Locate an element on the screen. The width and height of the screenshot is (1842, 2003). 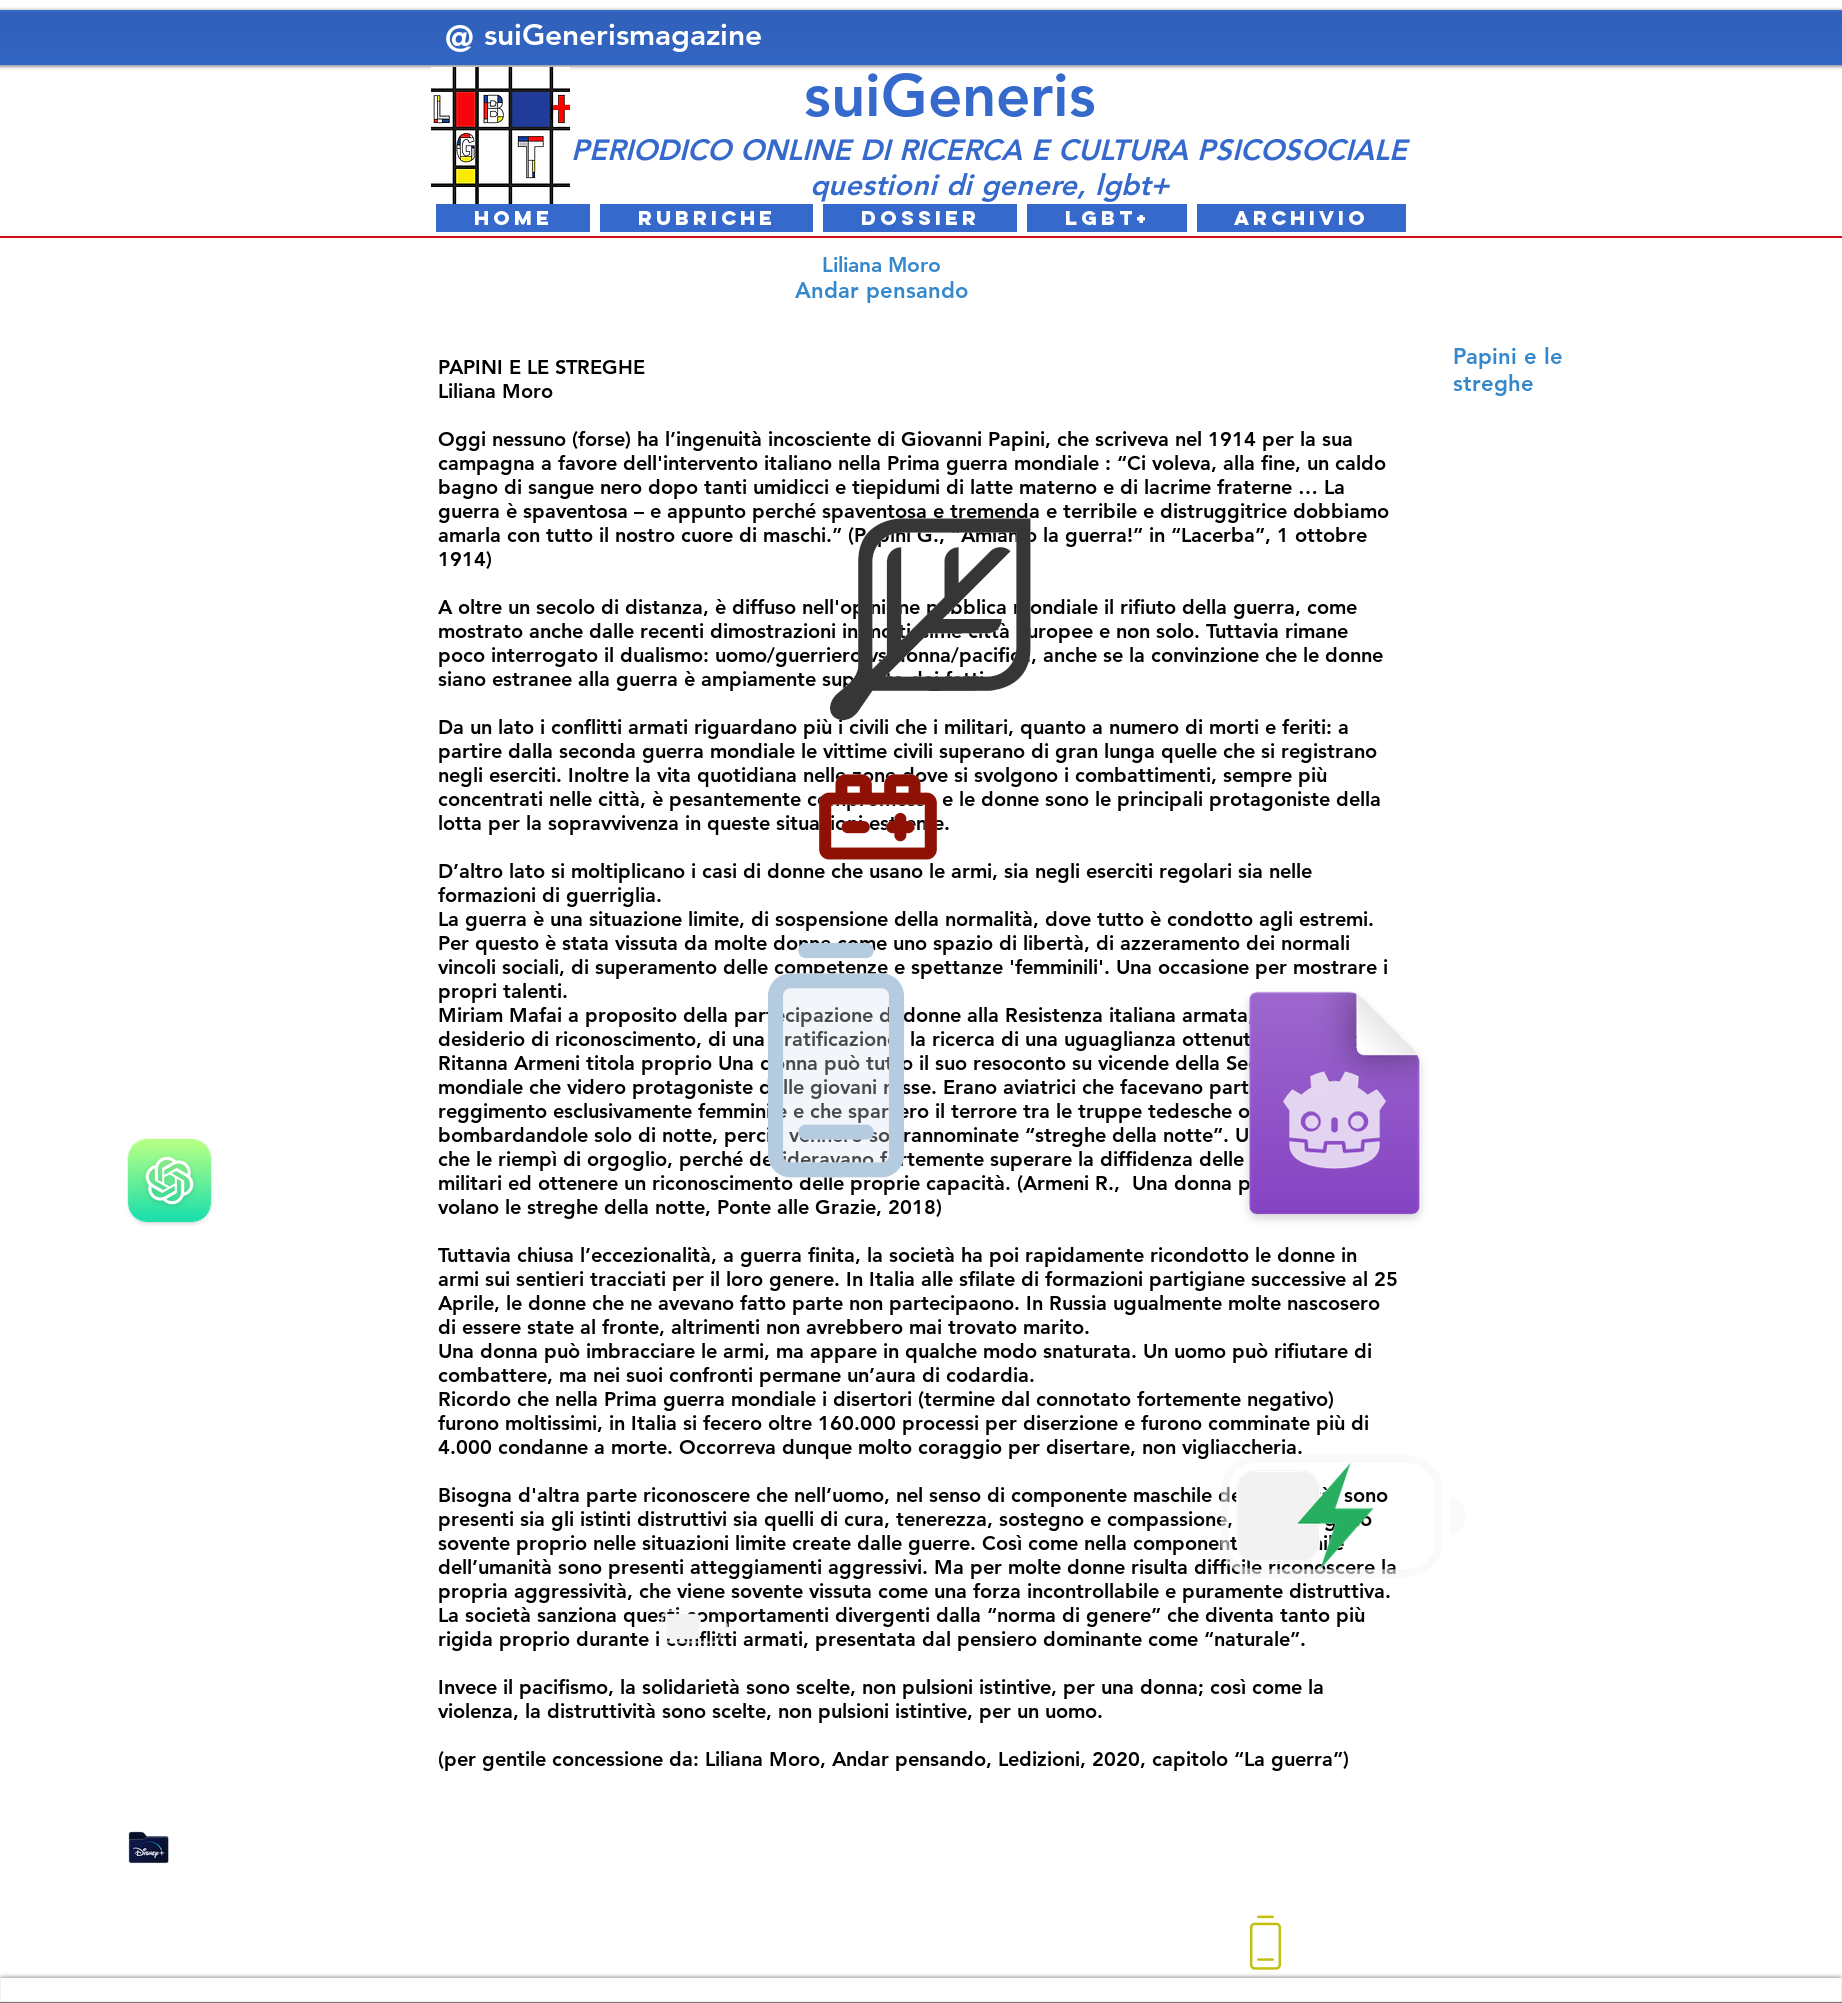
enable power saving or eco mode is located at coordinates (930, 619).